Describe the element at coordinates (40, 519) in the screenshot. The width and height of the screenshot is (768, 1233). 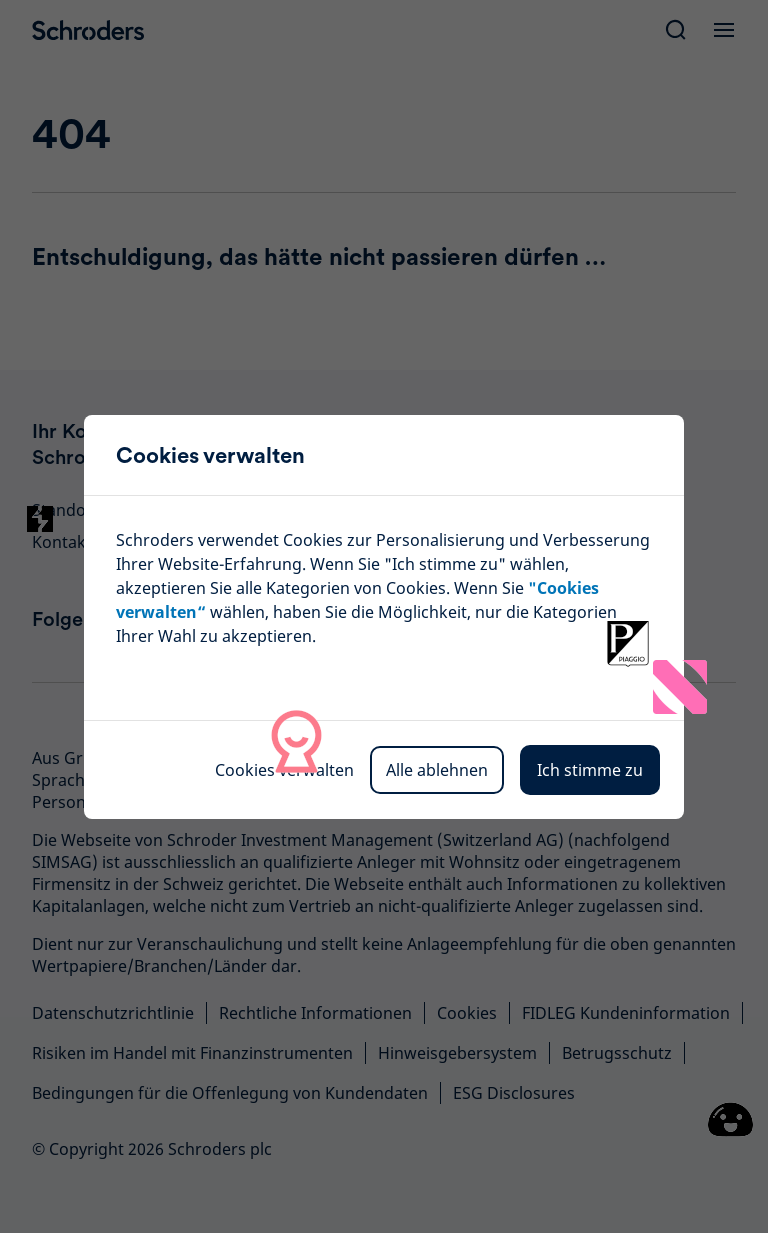
I see `visit portswigger website or resources` at that location.